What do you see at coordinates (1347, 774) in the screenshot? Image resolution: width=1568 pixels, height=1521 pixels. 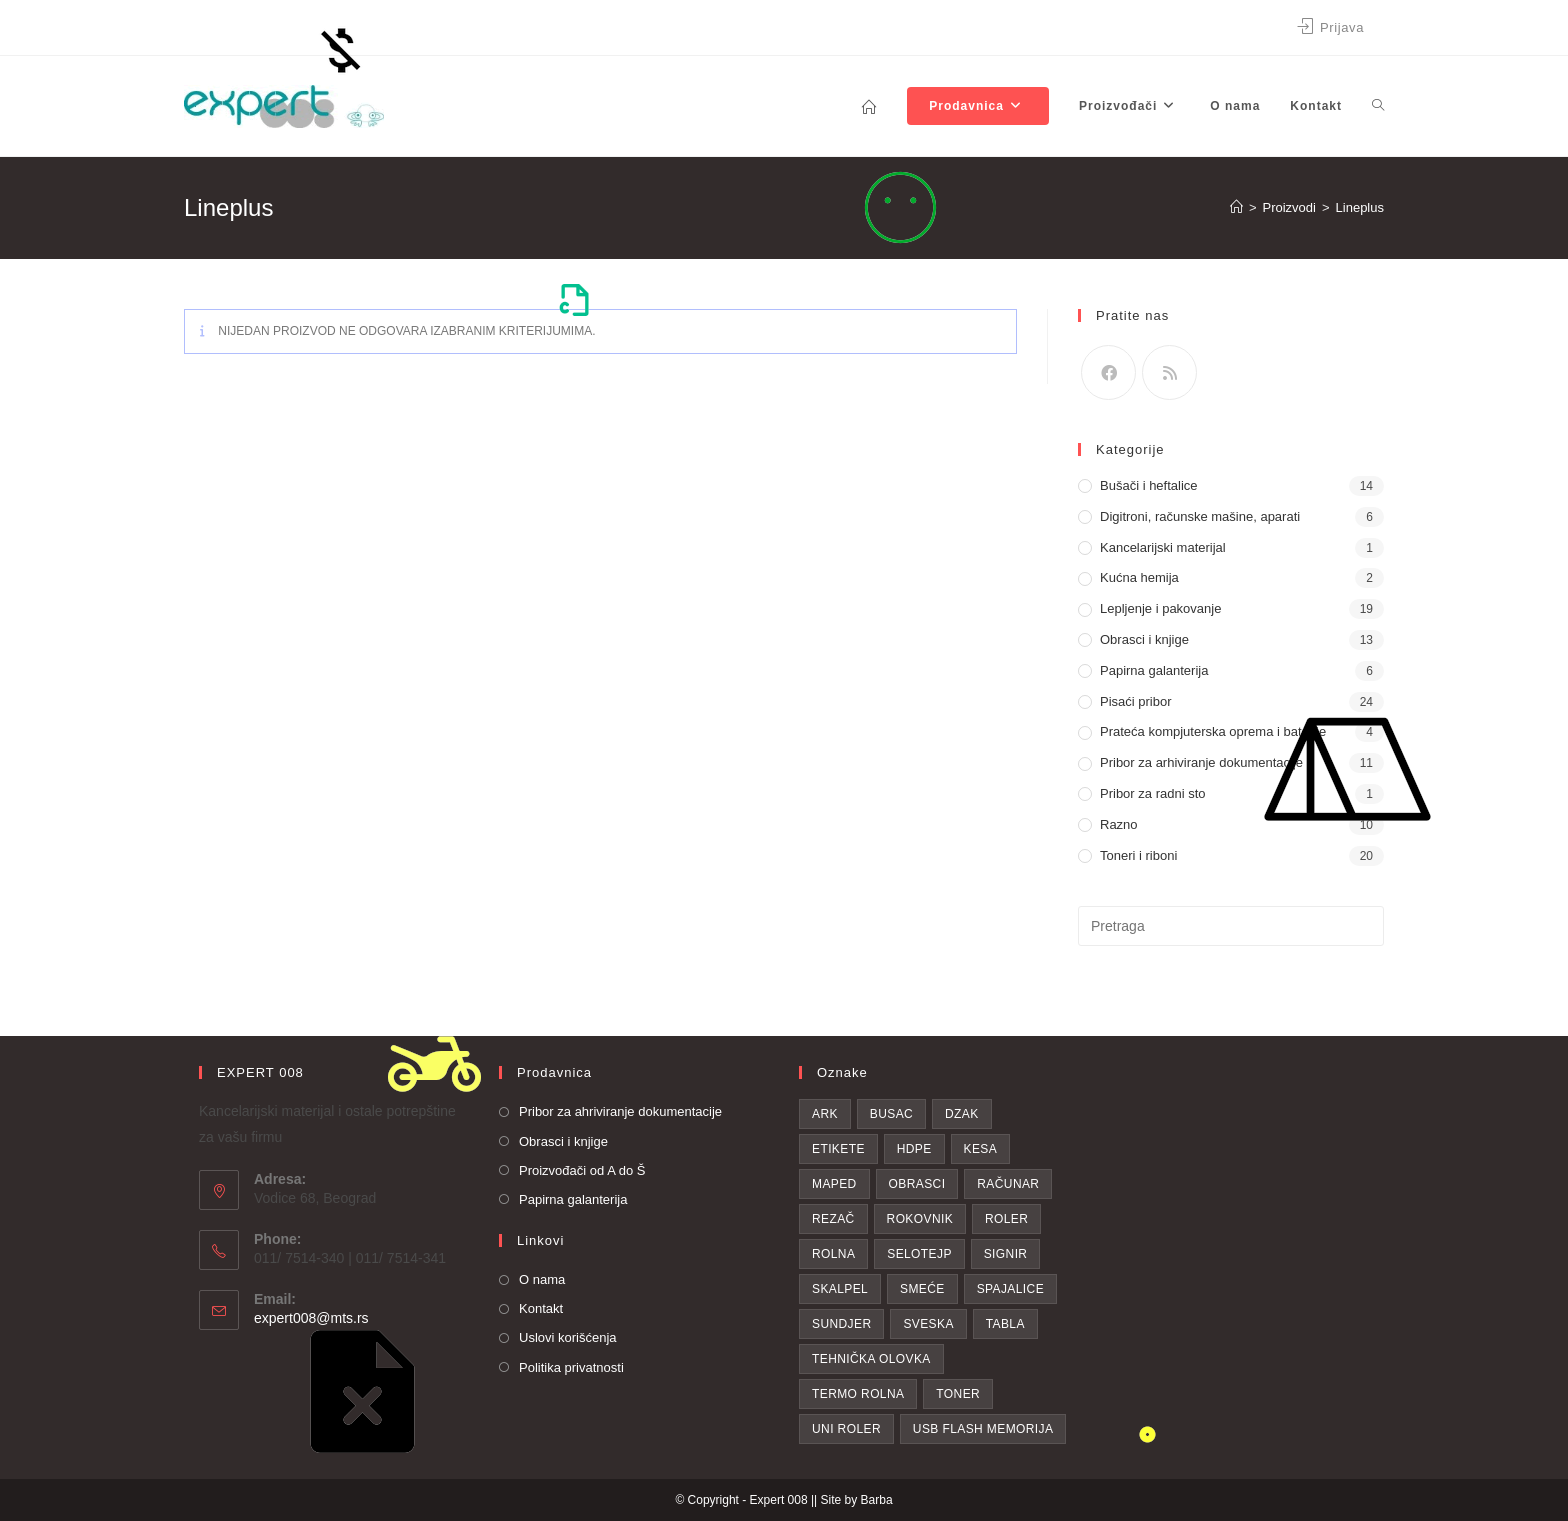 I see `view camping or outdoor locations` at bounding box center [1347, 774].